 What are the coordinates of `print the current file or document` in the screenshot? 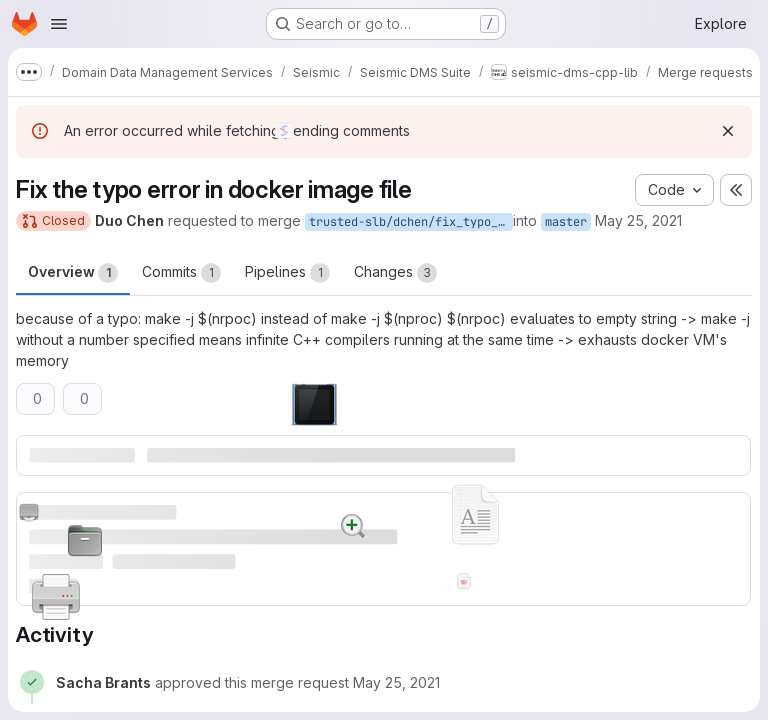 It's located at (56, 597).